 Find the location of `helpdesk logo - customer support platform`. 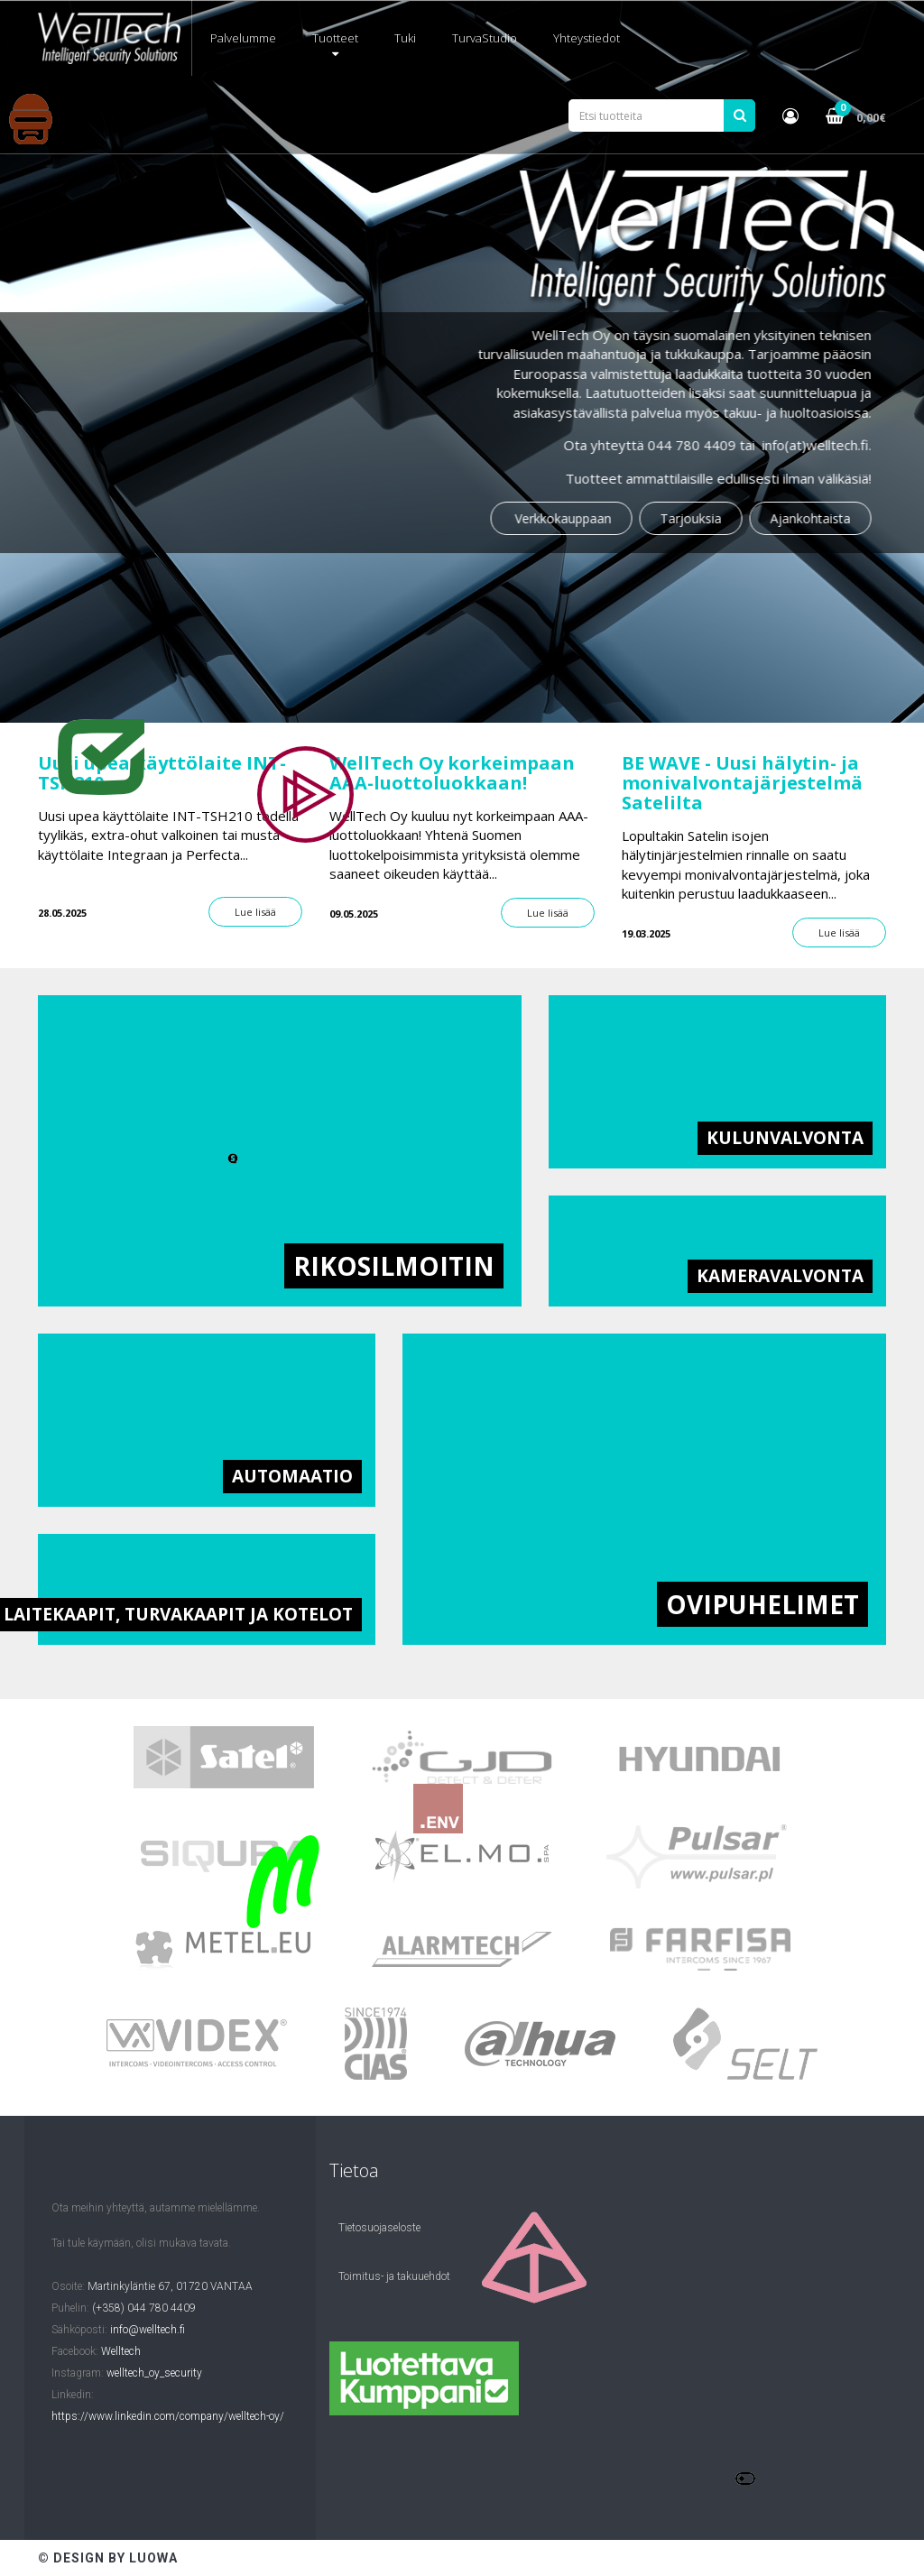

helpdesk logo - customer support platform is located at coordinates (101, 757).